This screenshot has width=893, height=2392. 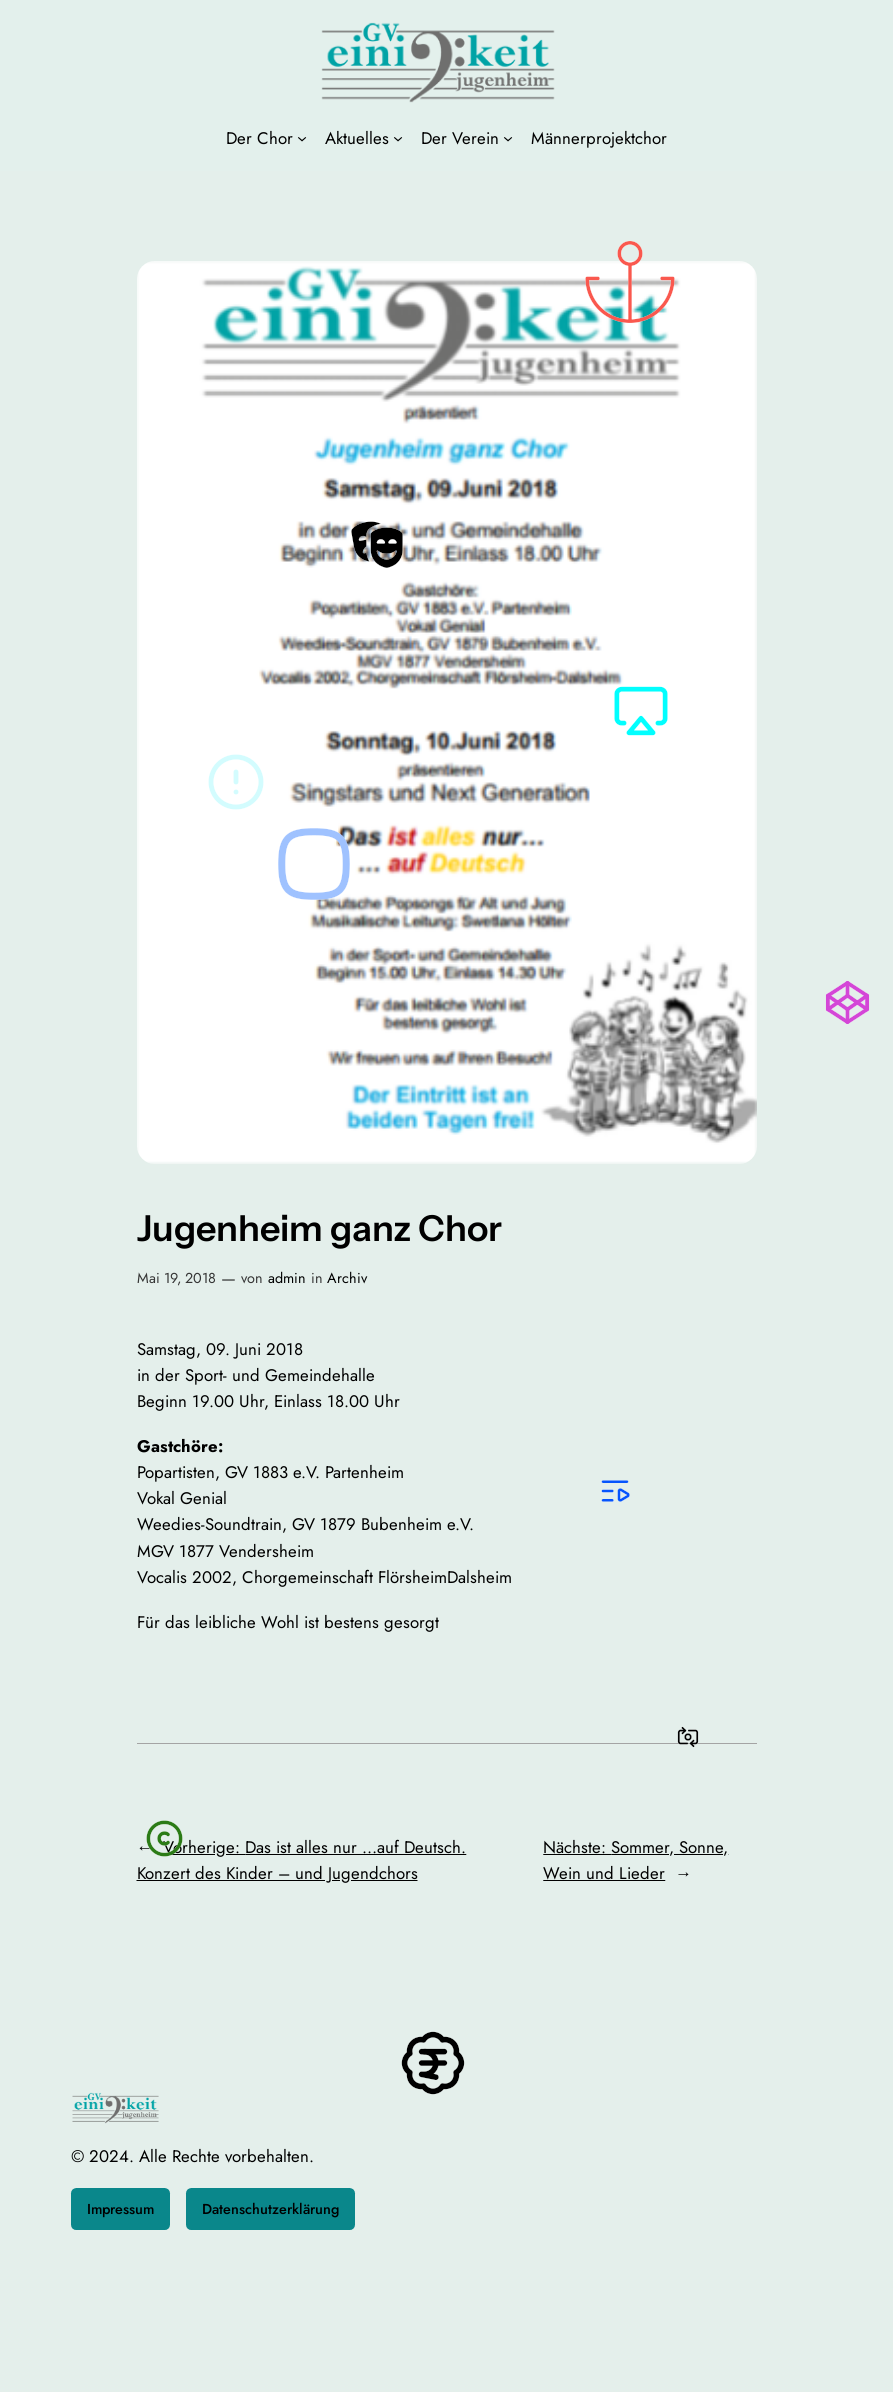 What do you see at coordinates (641, 711) in the screenshot?
I see `stream content to an external display` at bounding box center [641, 711].